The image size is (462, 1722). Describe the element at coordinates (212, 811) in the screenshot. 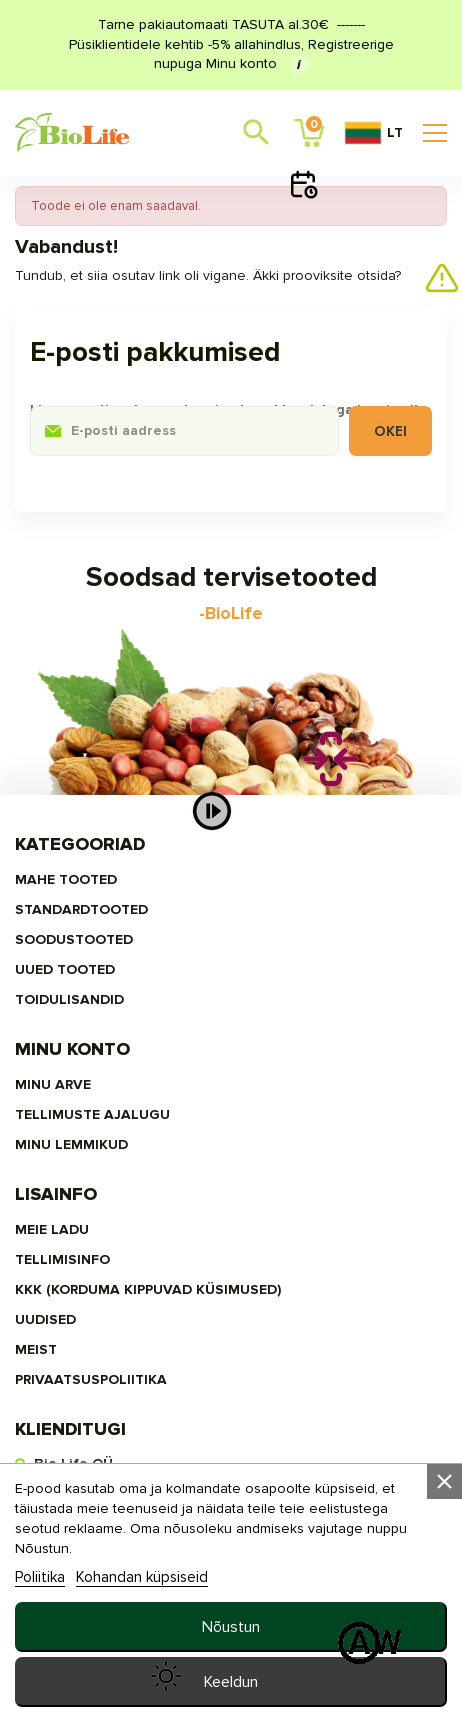

I see `play from the beginning` at that location.